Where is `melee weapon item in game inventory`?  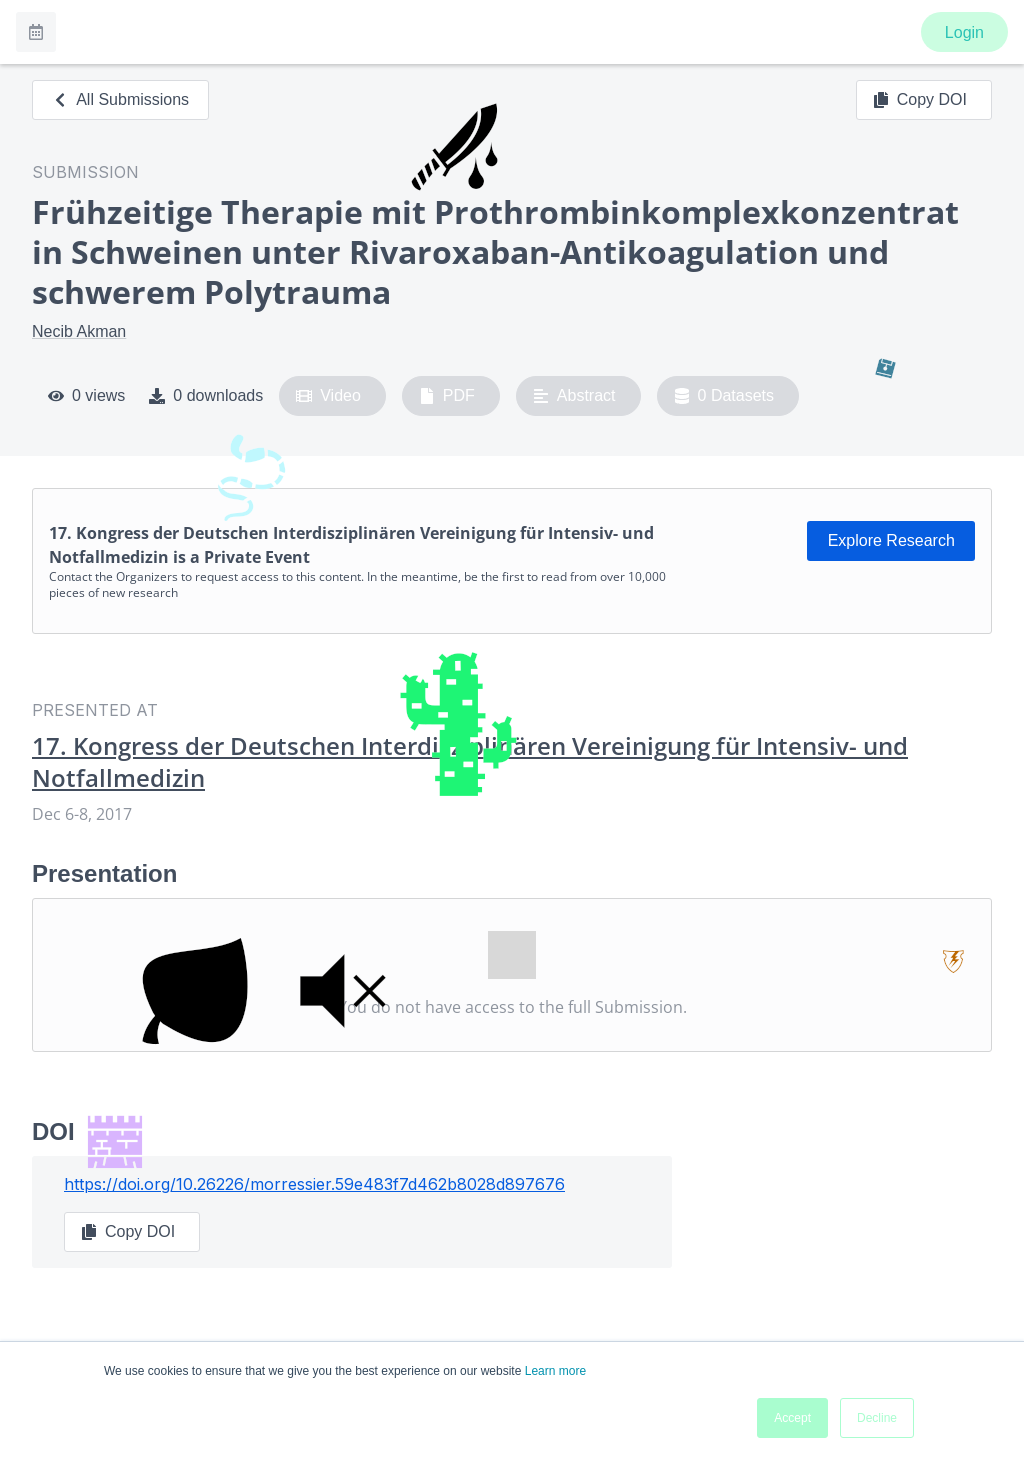
melee weapon item in game inventory is located at coordinates (454, 146).